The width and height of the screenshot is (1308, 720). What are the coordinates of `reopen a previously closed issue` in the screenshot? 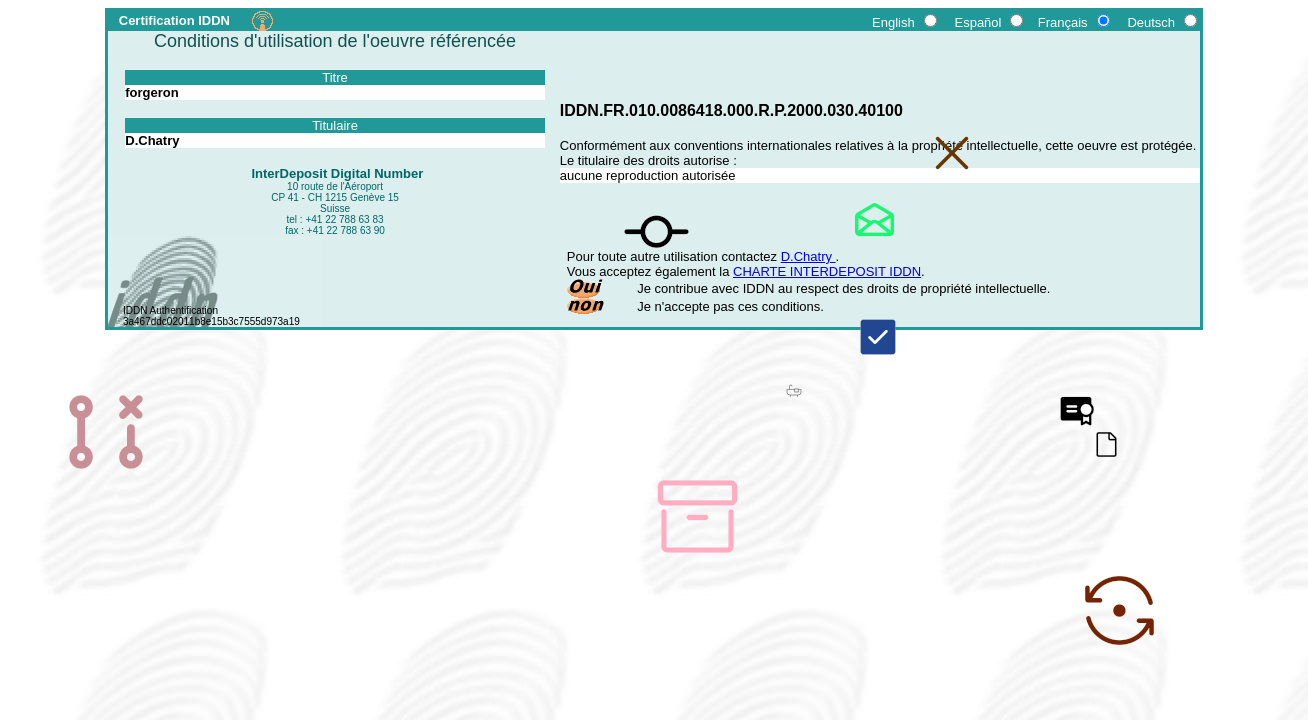 It's located at (1119, 610).